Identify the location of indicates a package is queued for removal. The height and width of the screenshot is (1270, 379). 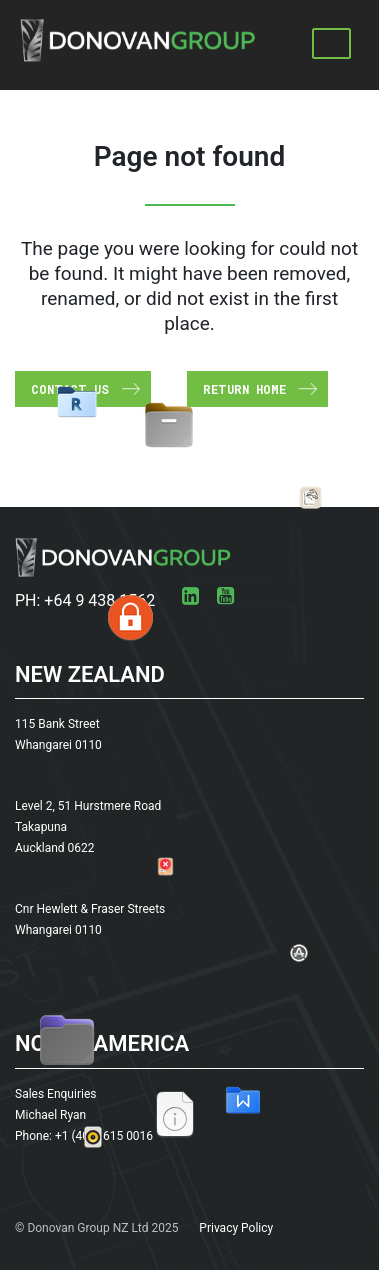
(165, 866).